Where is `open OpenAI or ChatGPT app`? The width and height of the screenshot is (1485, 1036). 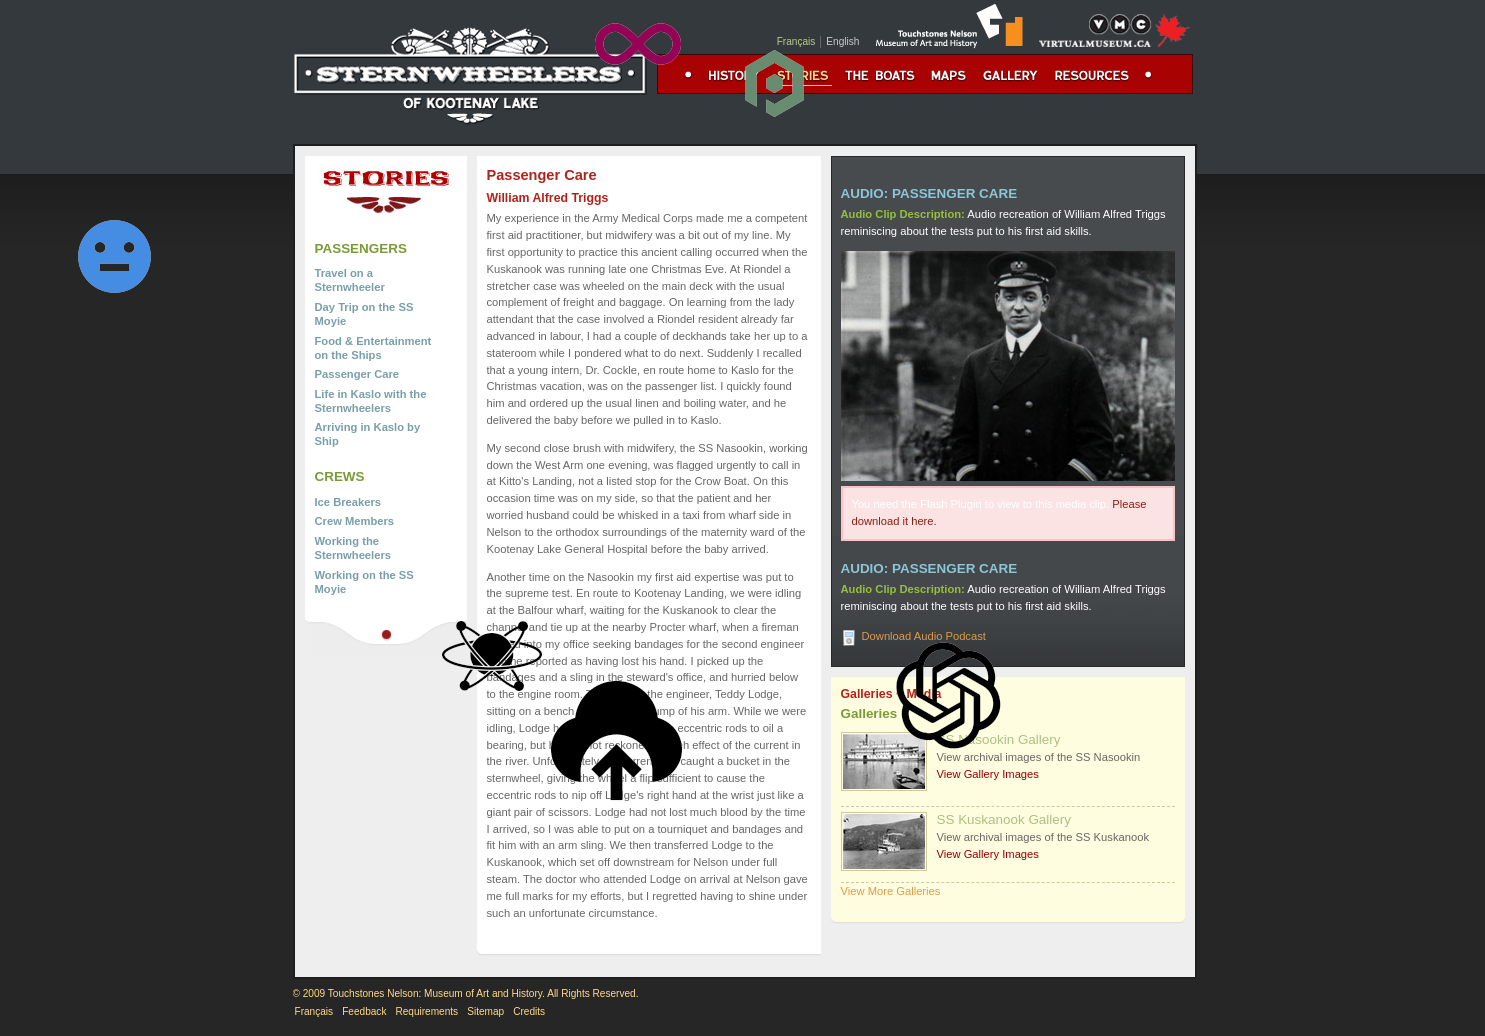 open OpenAI or ChatGPT app is located at coordinates (948, 695).